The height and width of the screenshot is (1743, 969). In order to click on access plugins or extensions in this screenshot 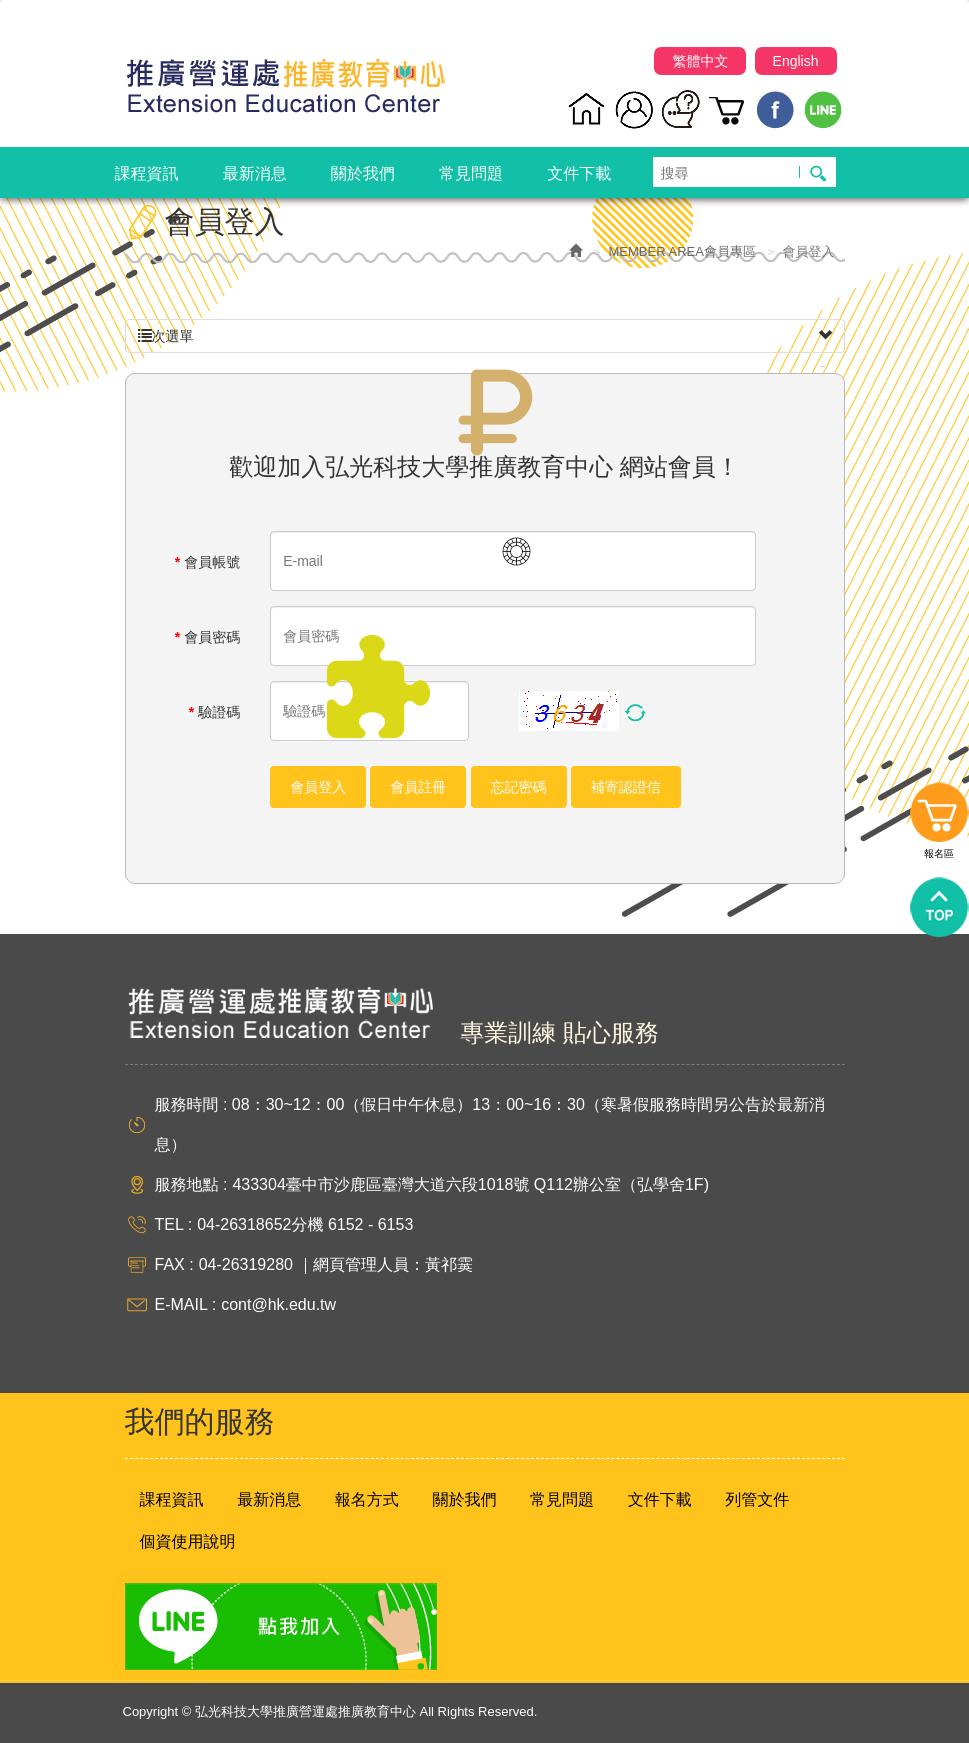, I will do `click(378, 686)`.